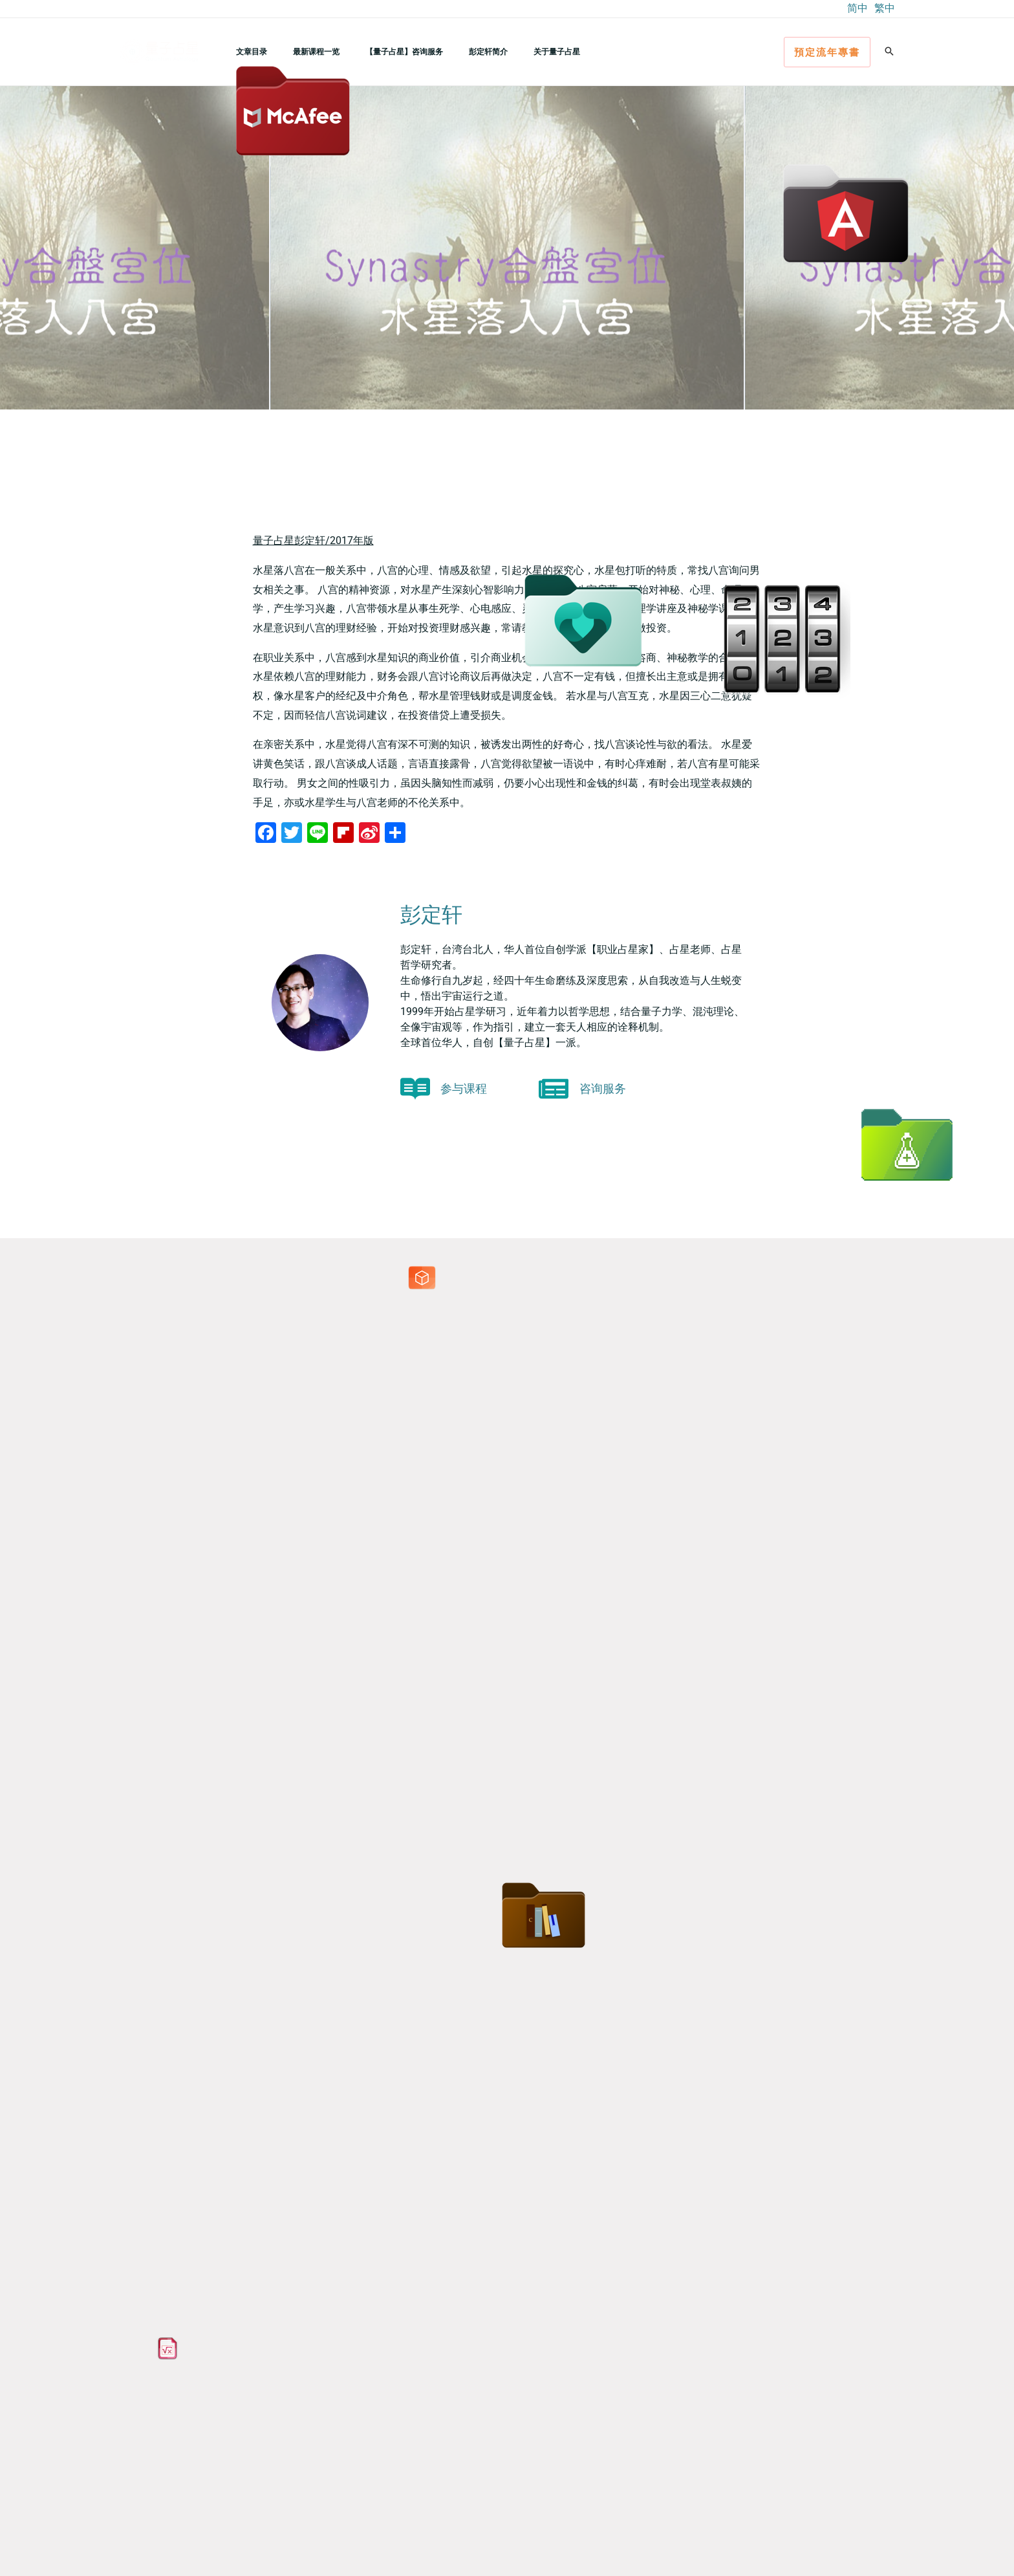  What do you see at coordinates (583, 624) in the screenshot?
I see `open microsoft family safety folder` at bounding box center [583, 624].